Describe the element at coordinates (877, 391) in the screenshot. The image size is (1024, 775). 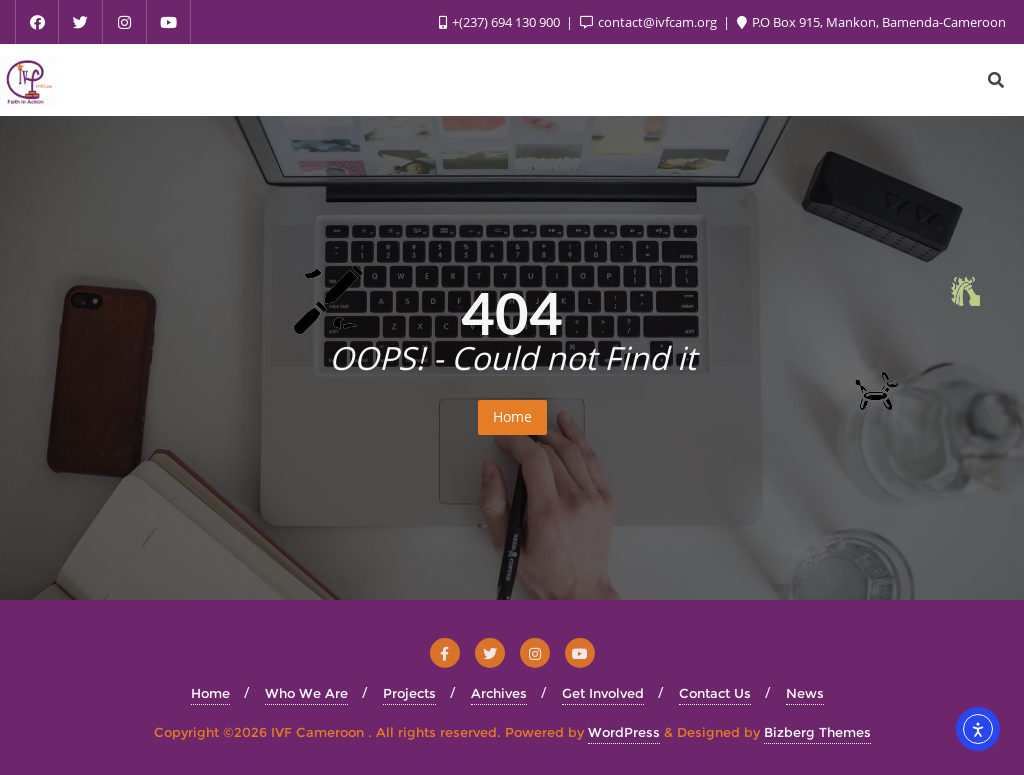
I see `access party or celebration features` at that location.